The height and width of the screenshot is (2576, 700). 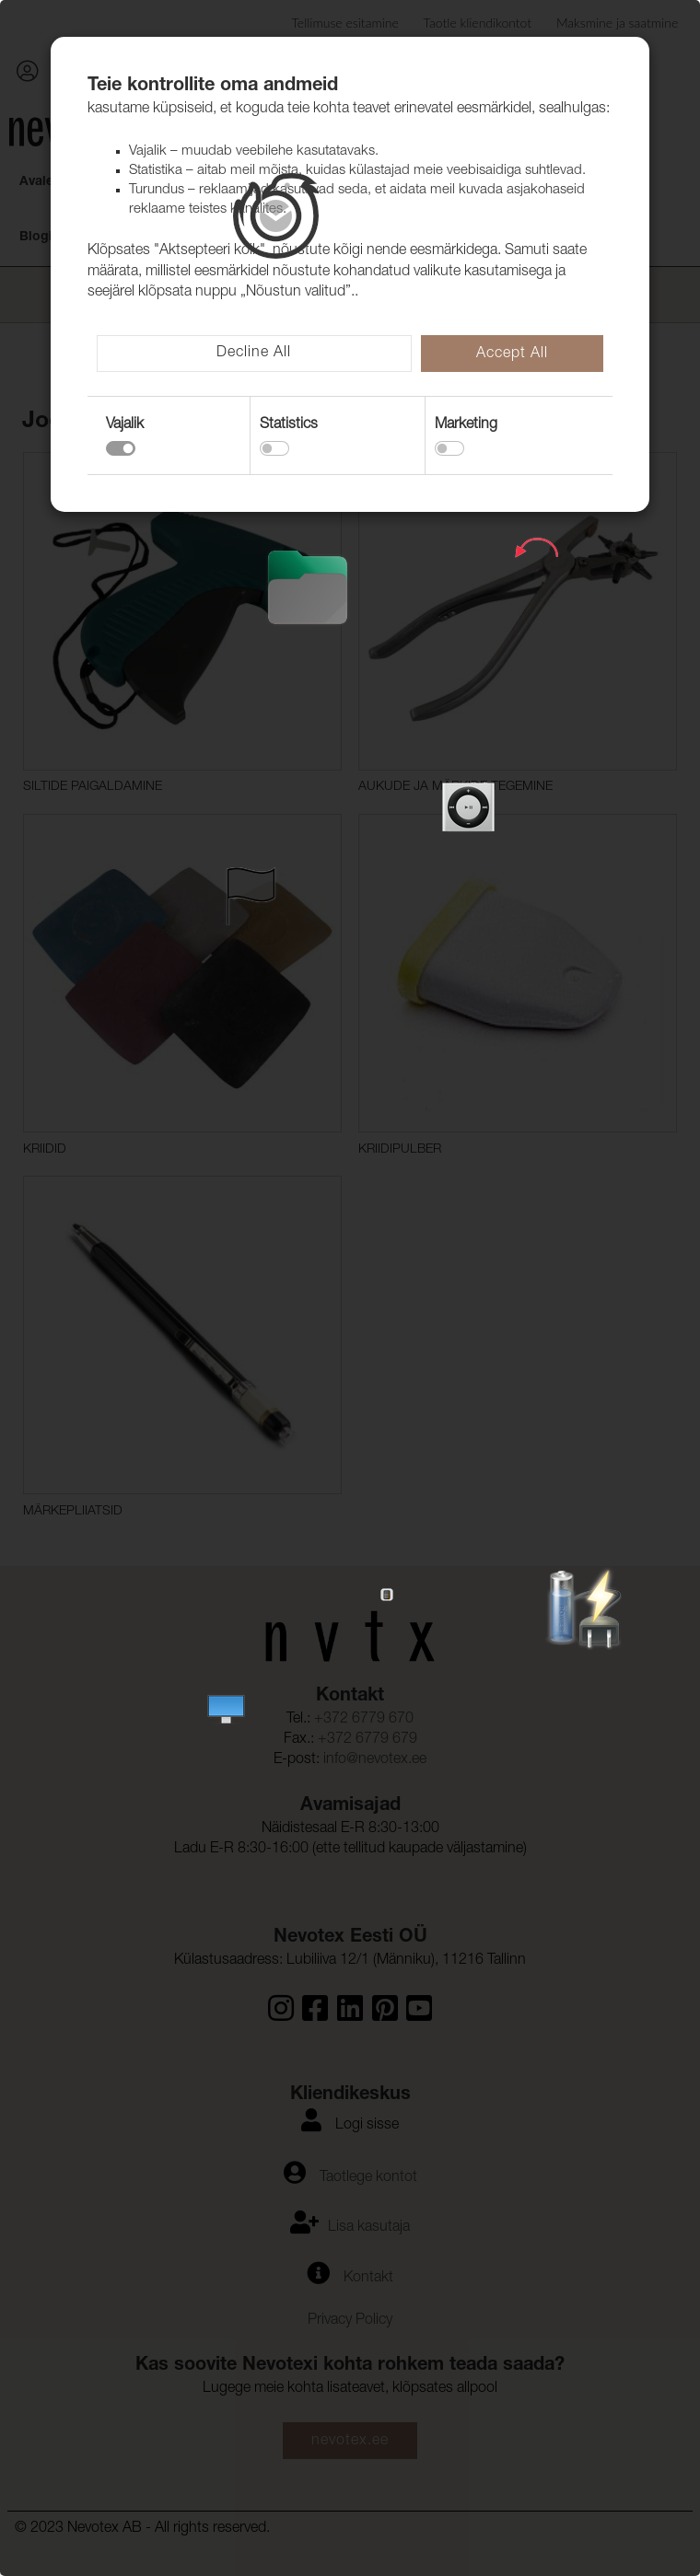 What do you see at coordinates (387, 1595) in the screenshot?
I see `open the calculator app` at bounding box center [387, 1595].